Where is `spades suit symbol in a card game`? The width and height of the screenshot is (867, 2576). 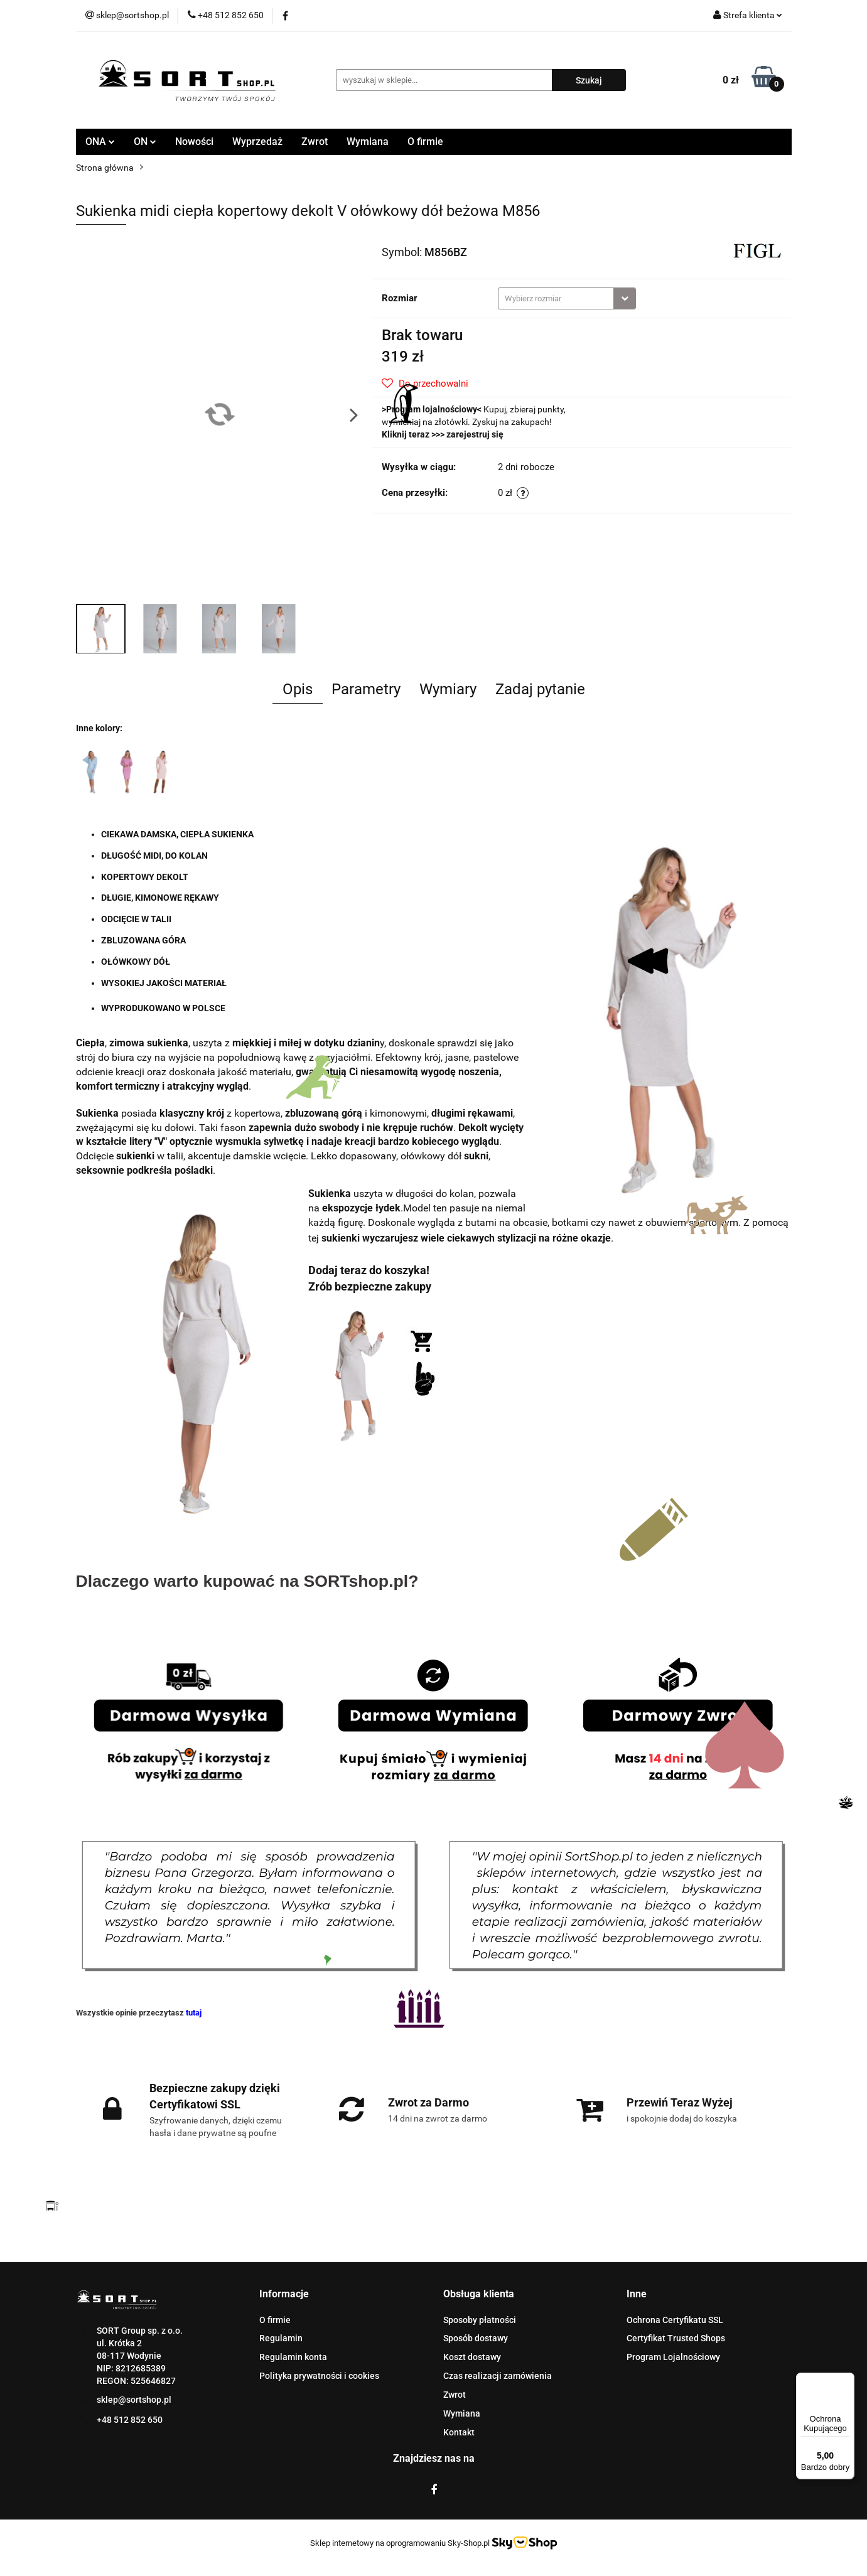
spades suit symbol in a card game is located at coordinates (745, 1745).